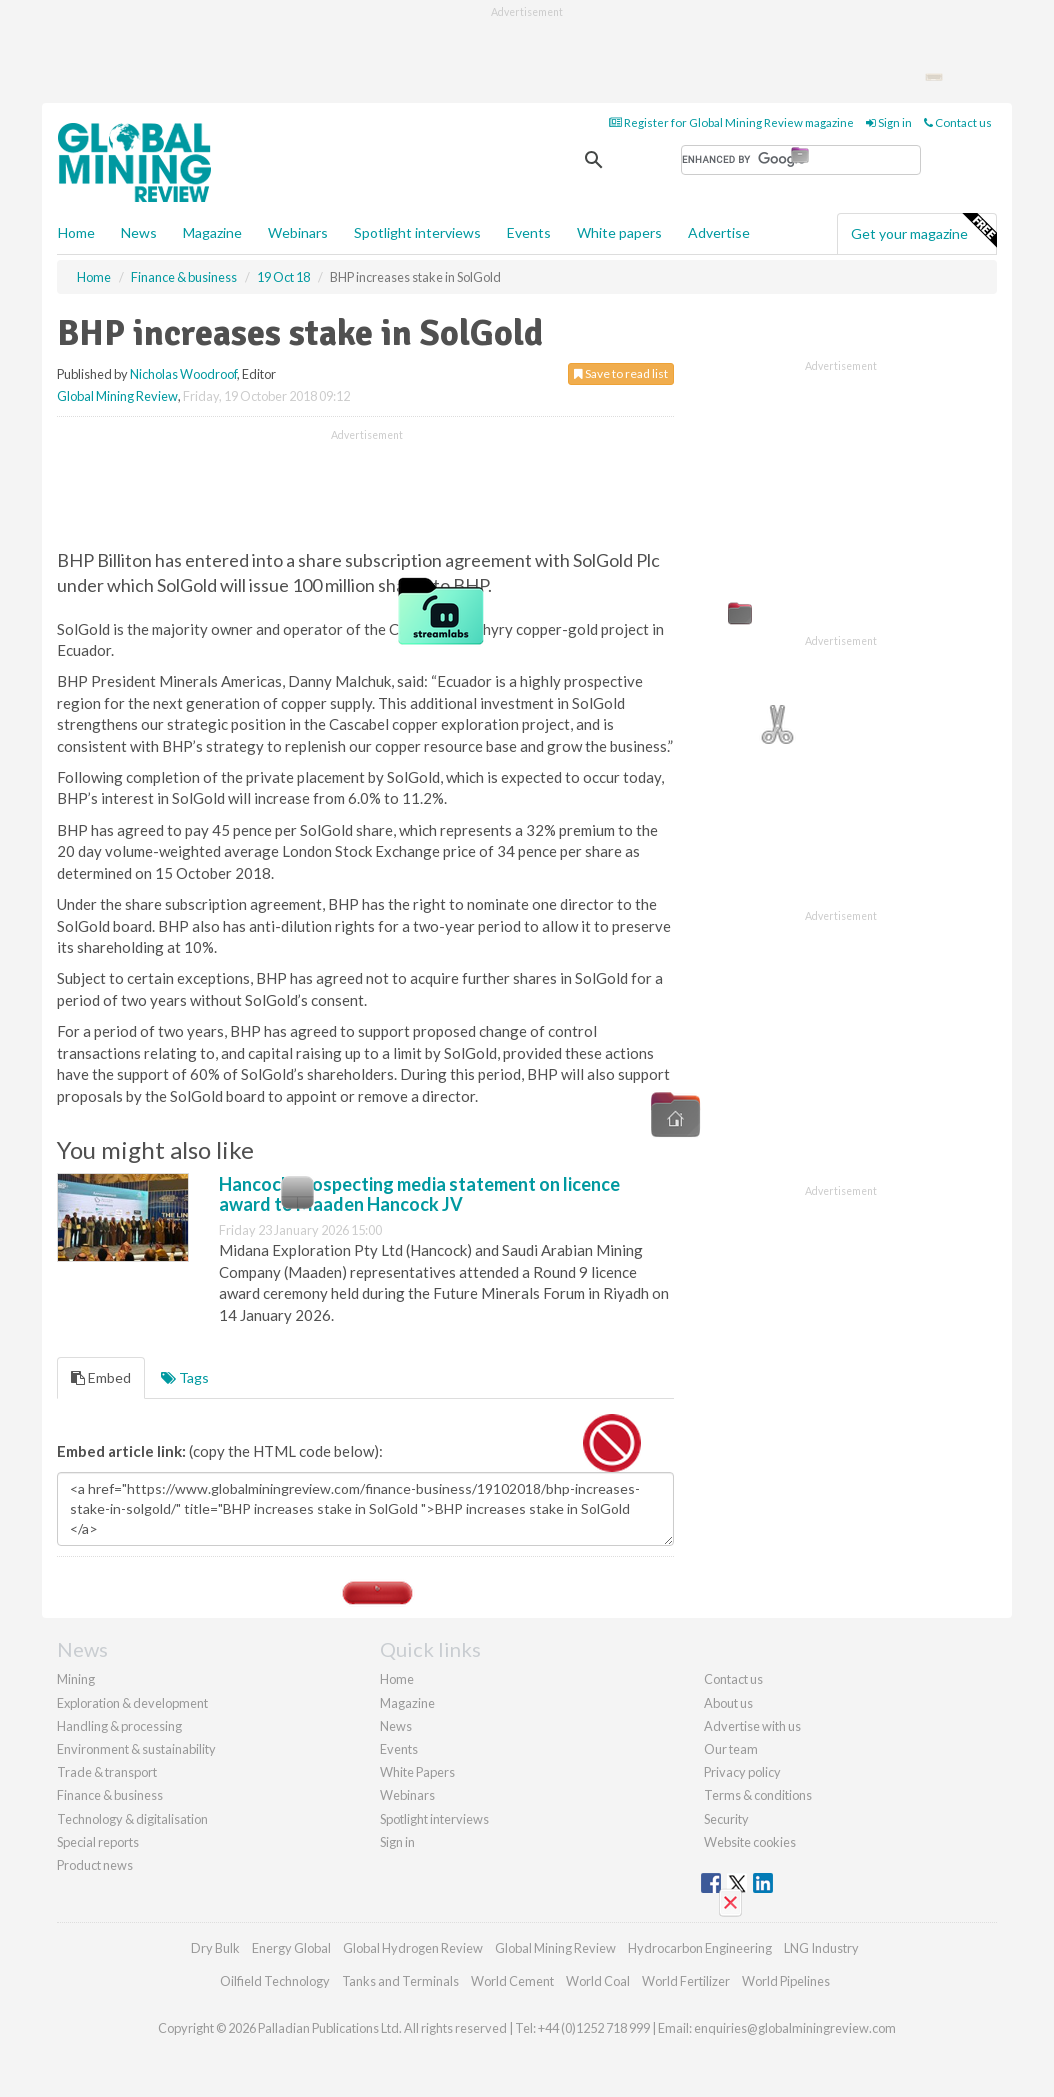  What do you see at coordinates (730, 1902) in the screenshot?
I see `a broken or invalid symbolic link file` at bounding box center [730, 1902].